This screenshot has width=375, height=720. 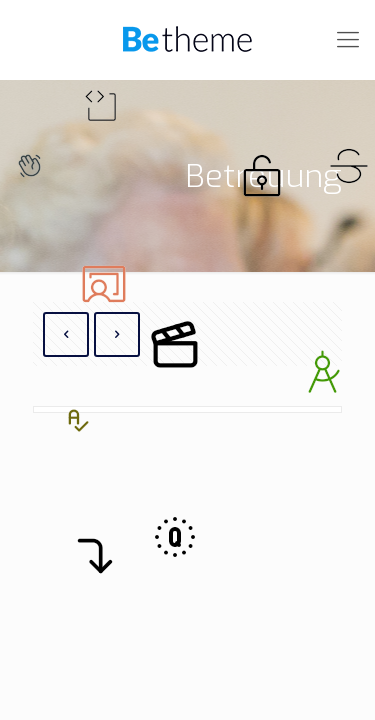 What do you see at coordinates (349, 166) in the screenshot?
I see `apply strikethrough formatting to selected text` at bounding box center [349, 166].